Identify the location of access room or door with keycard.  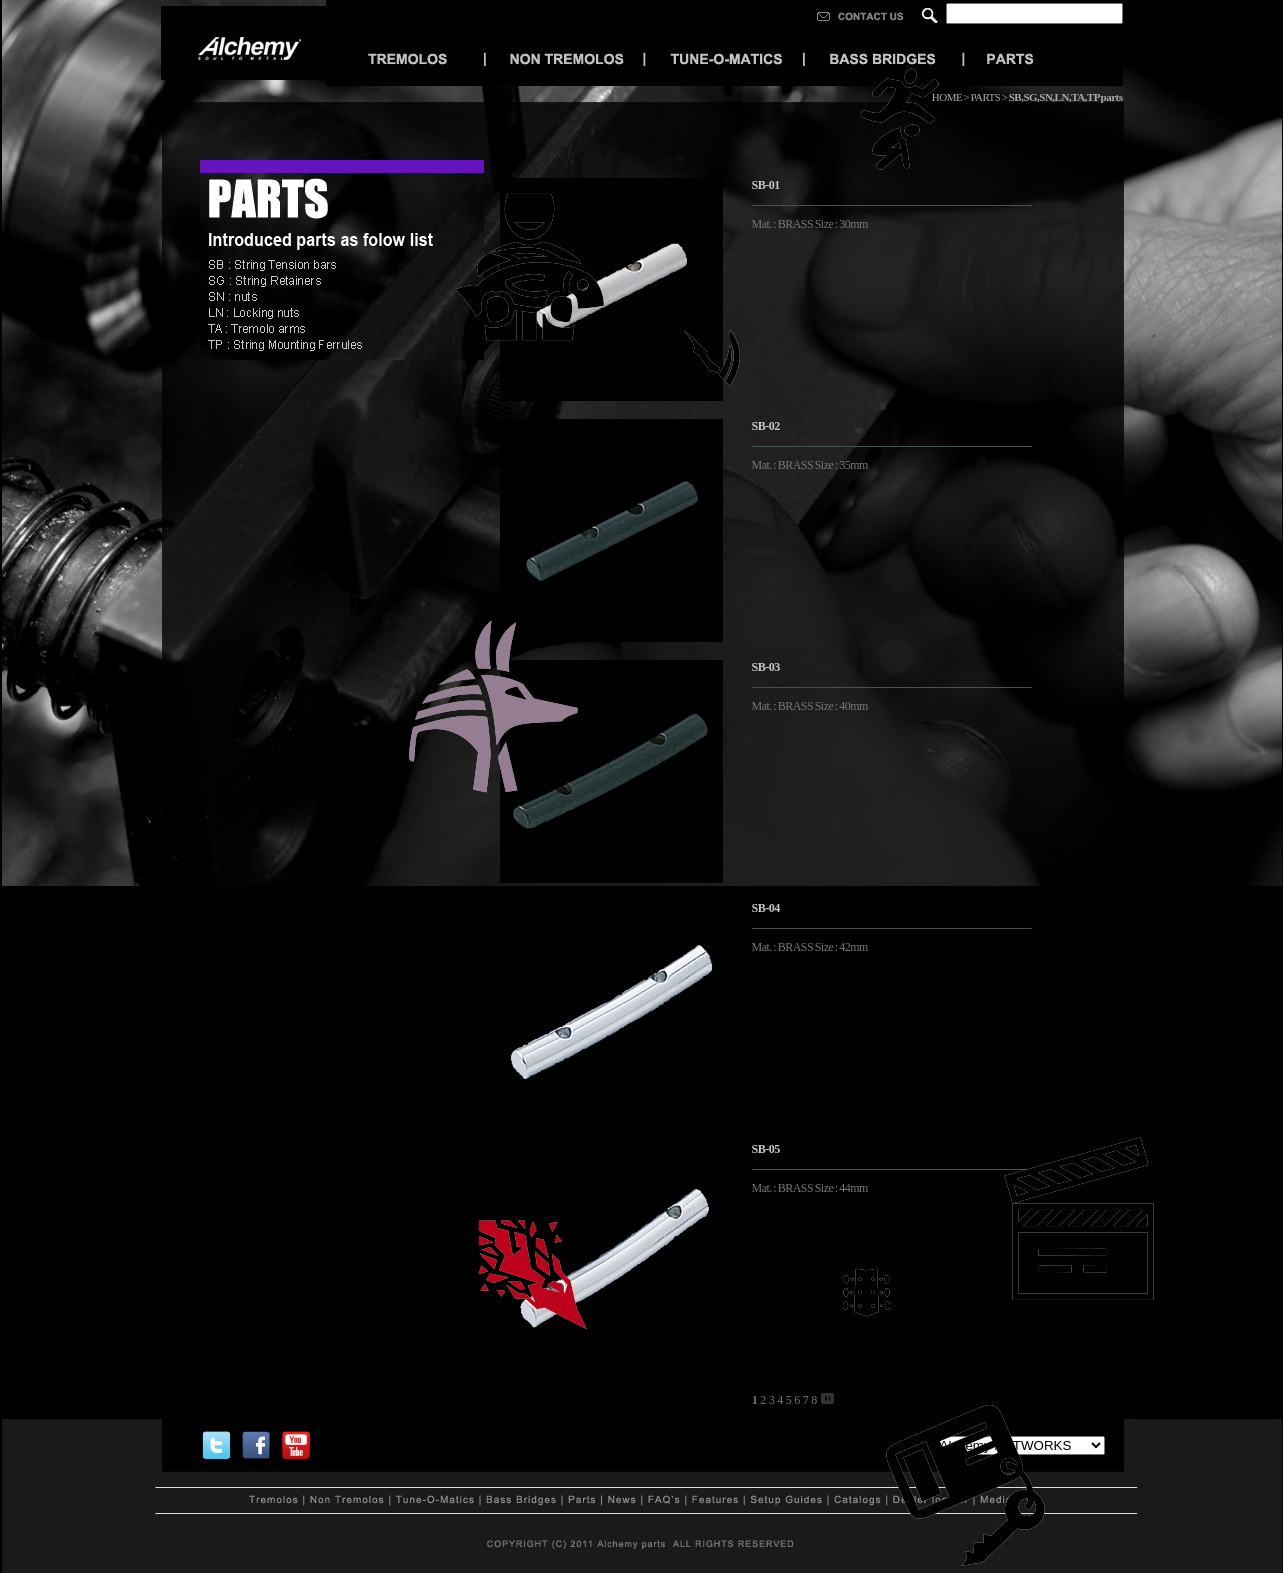
(965, 1485).